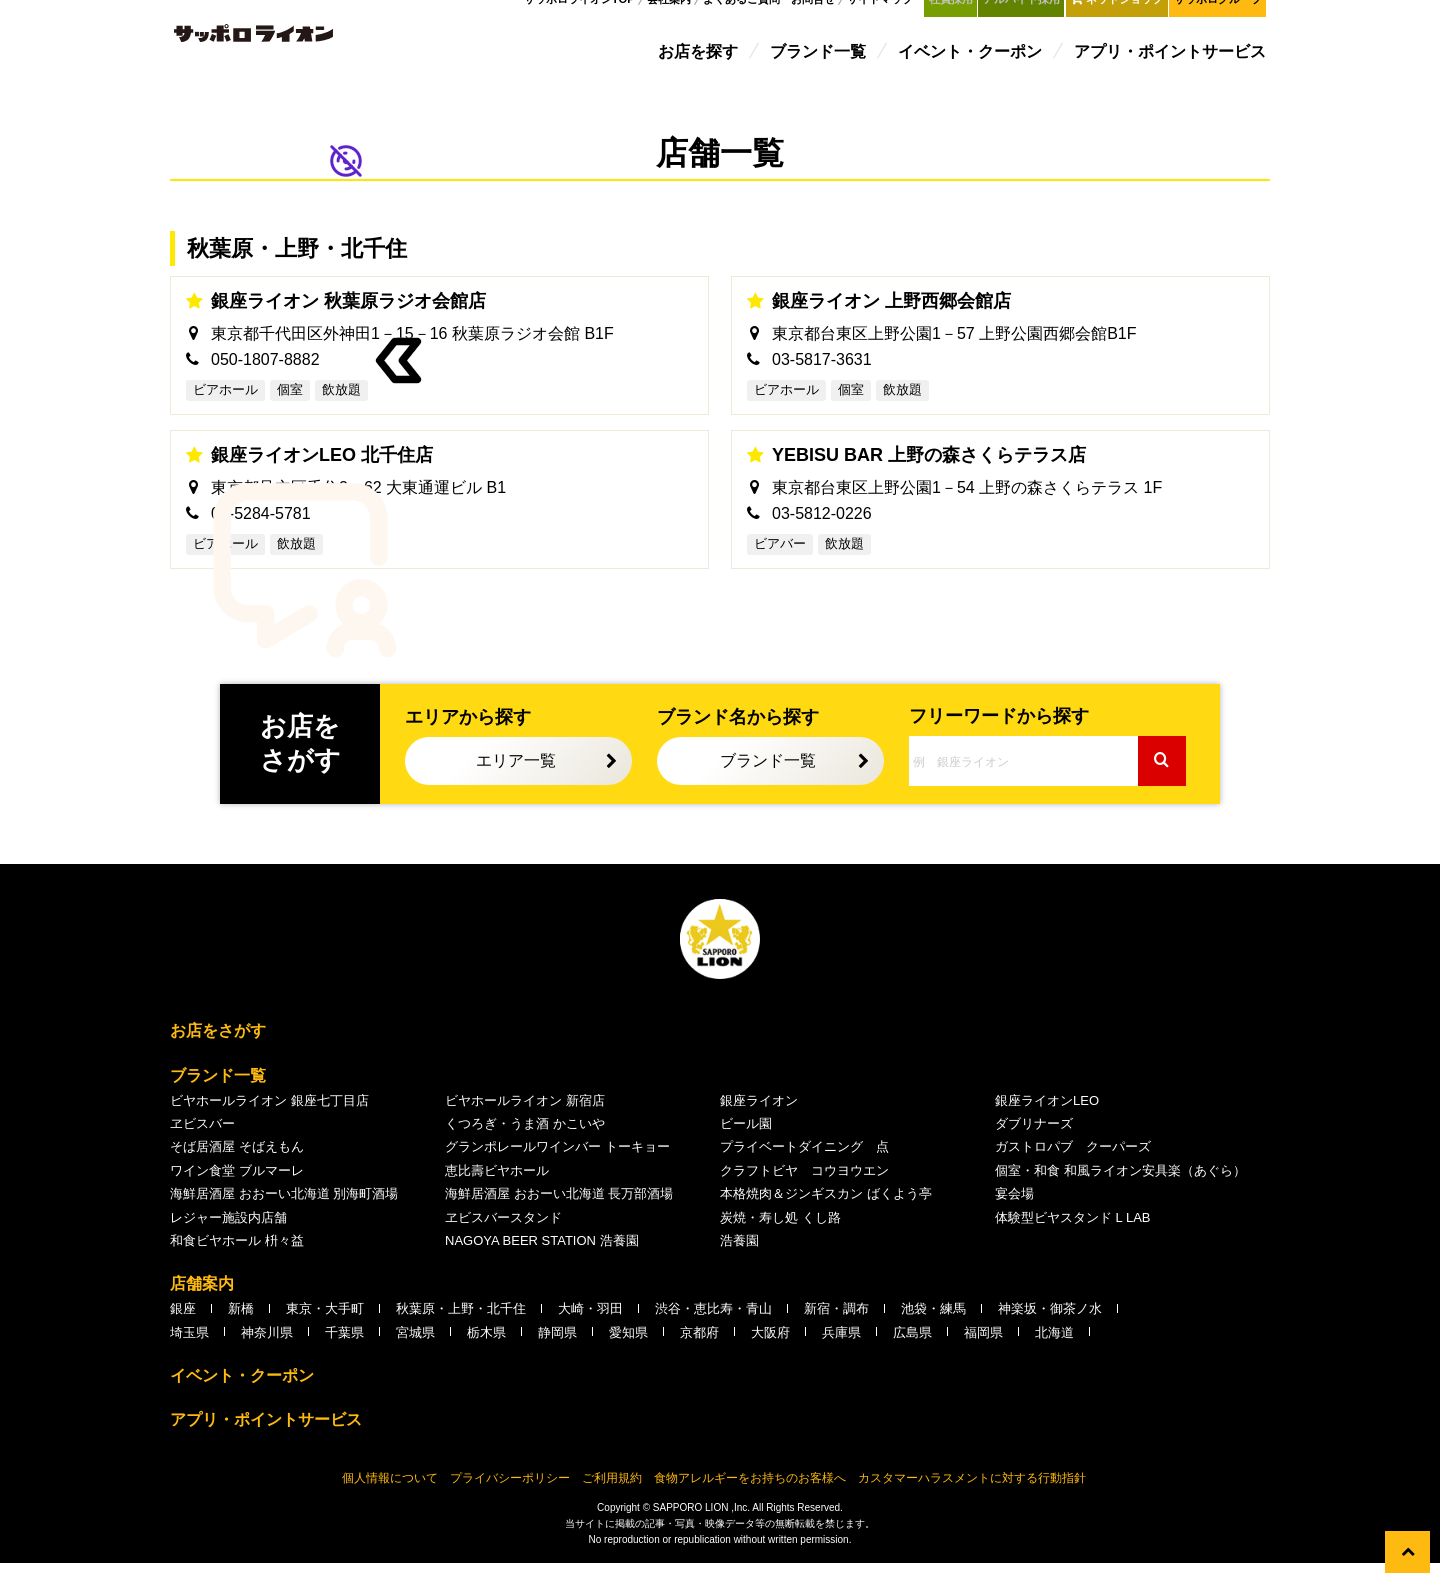  What do you see at coordinates (346, 161) in the screenshot?
I see `disc or media playback unavailable` at bounding box center [346, 161].